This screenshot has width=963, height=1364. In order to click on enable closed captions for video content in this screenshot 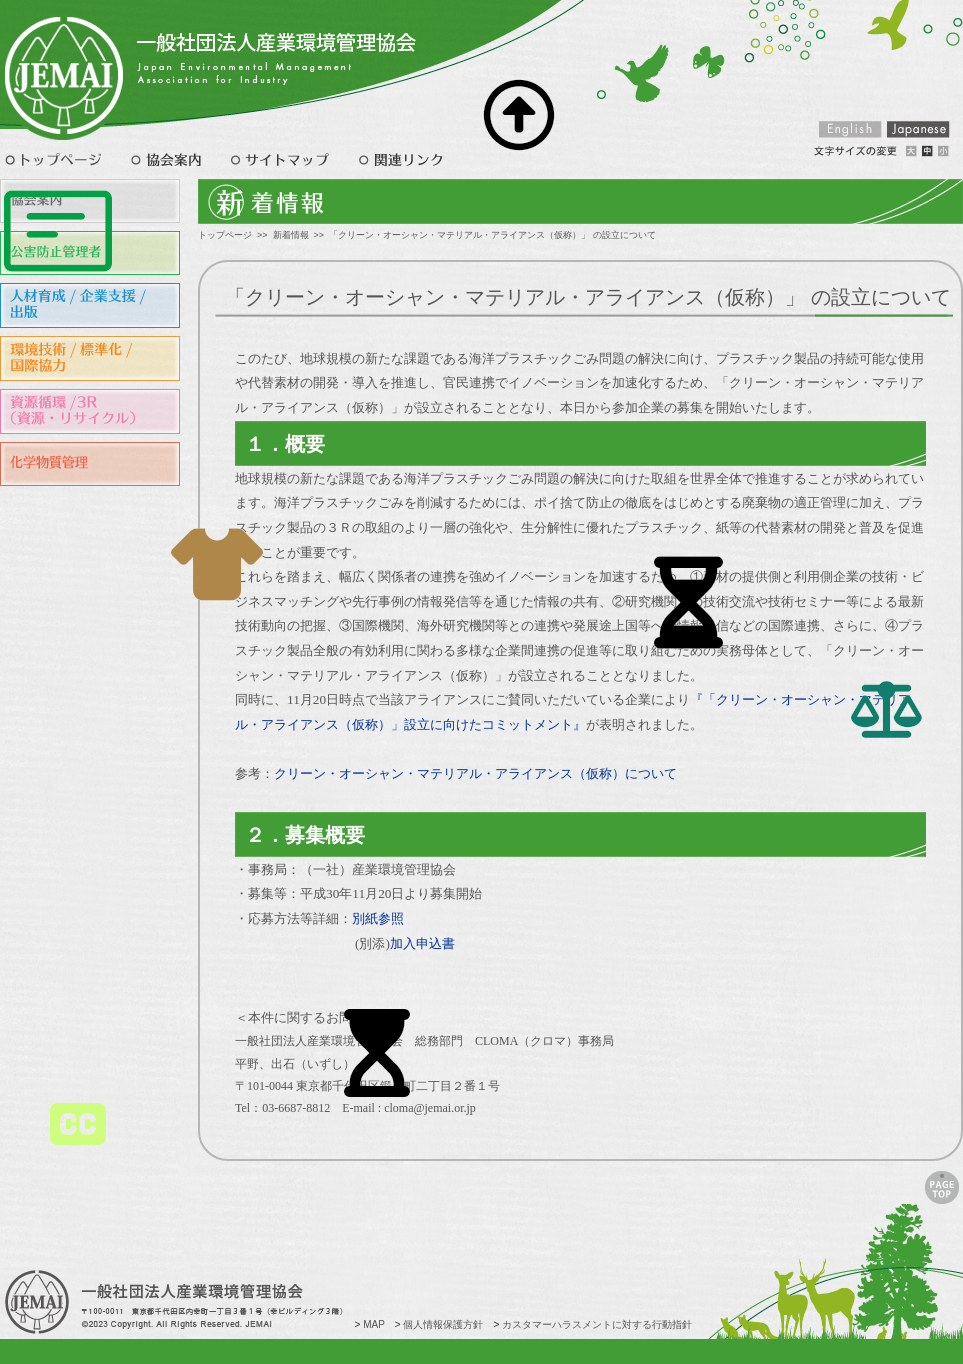, I will do `click(78, 1124)`.